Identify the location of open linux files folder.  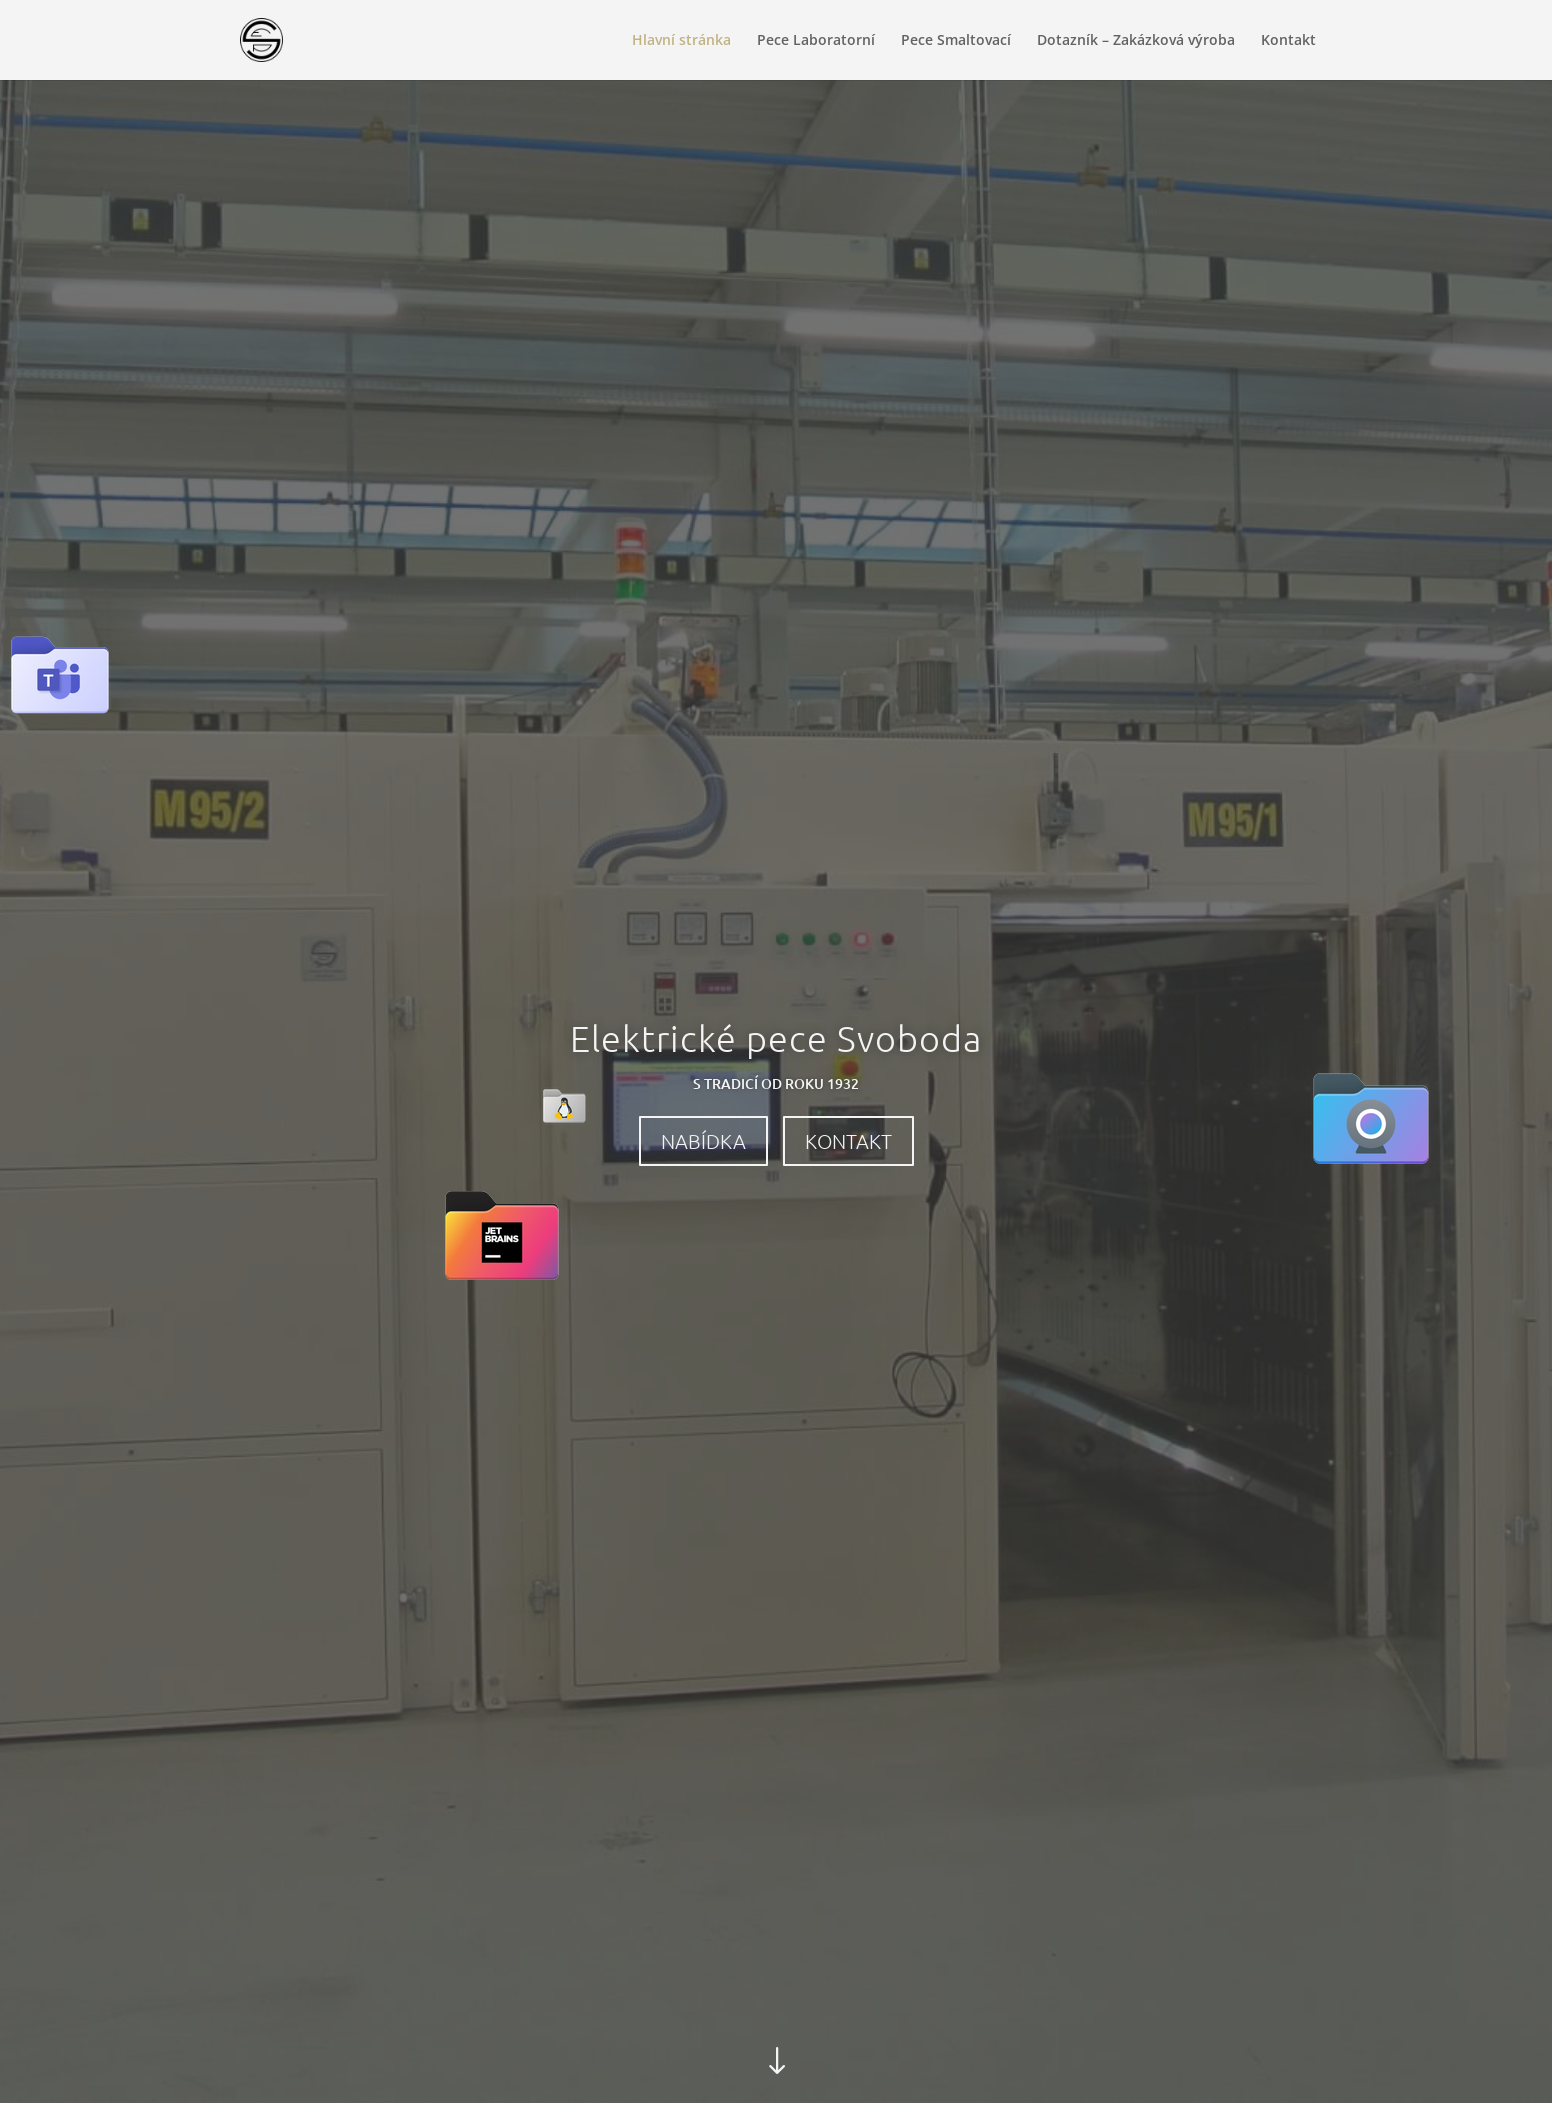
(564, 1107).